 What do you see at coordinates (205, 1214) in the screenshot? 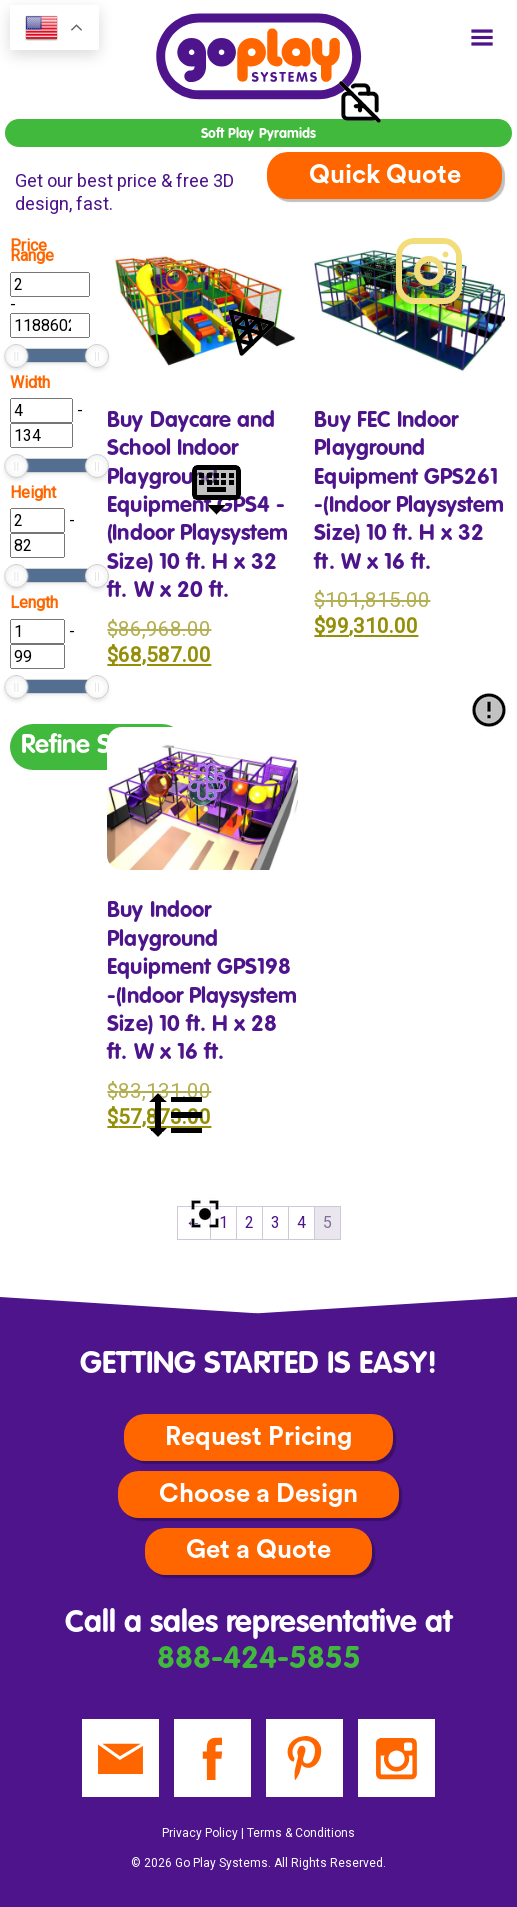
I see `center focus on the current subject` at bounding box center [205, 1214].